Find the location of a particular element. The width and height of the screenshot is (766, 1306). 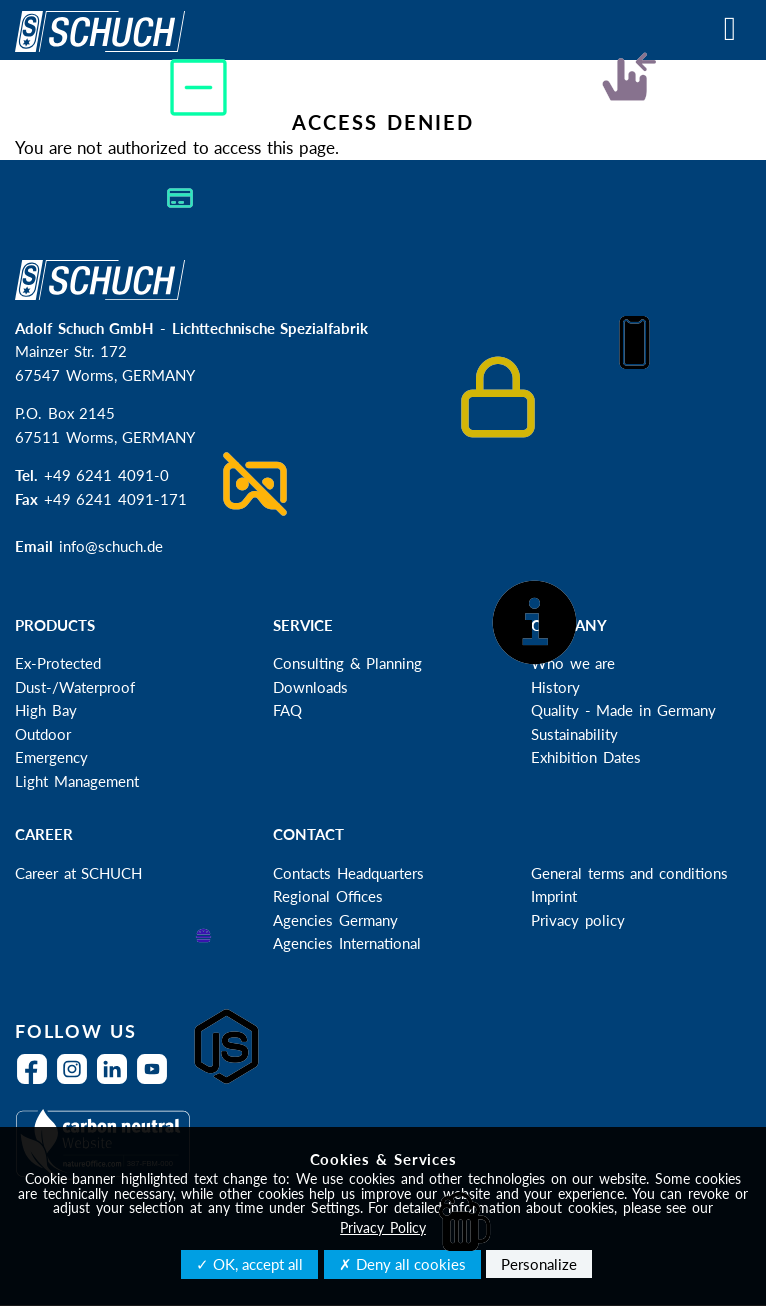

manage payment methods is located at coordinates (180, 198).